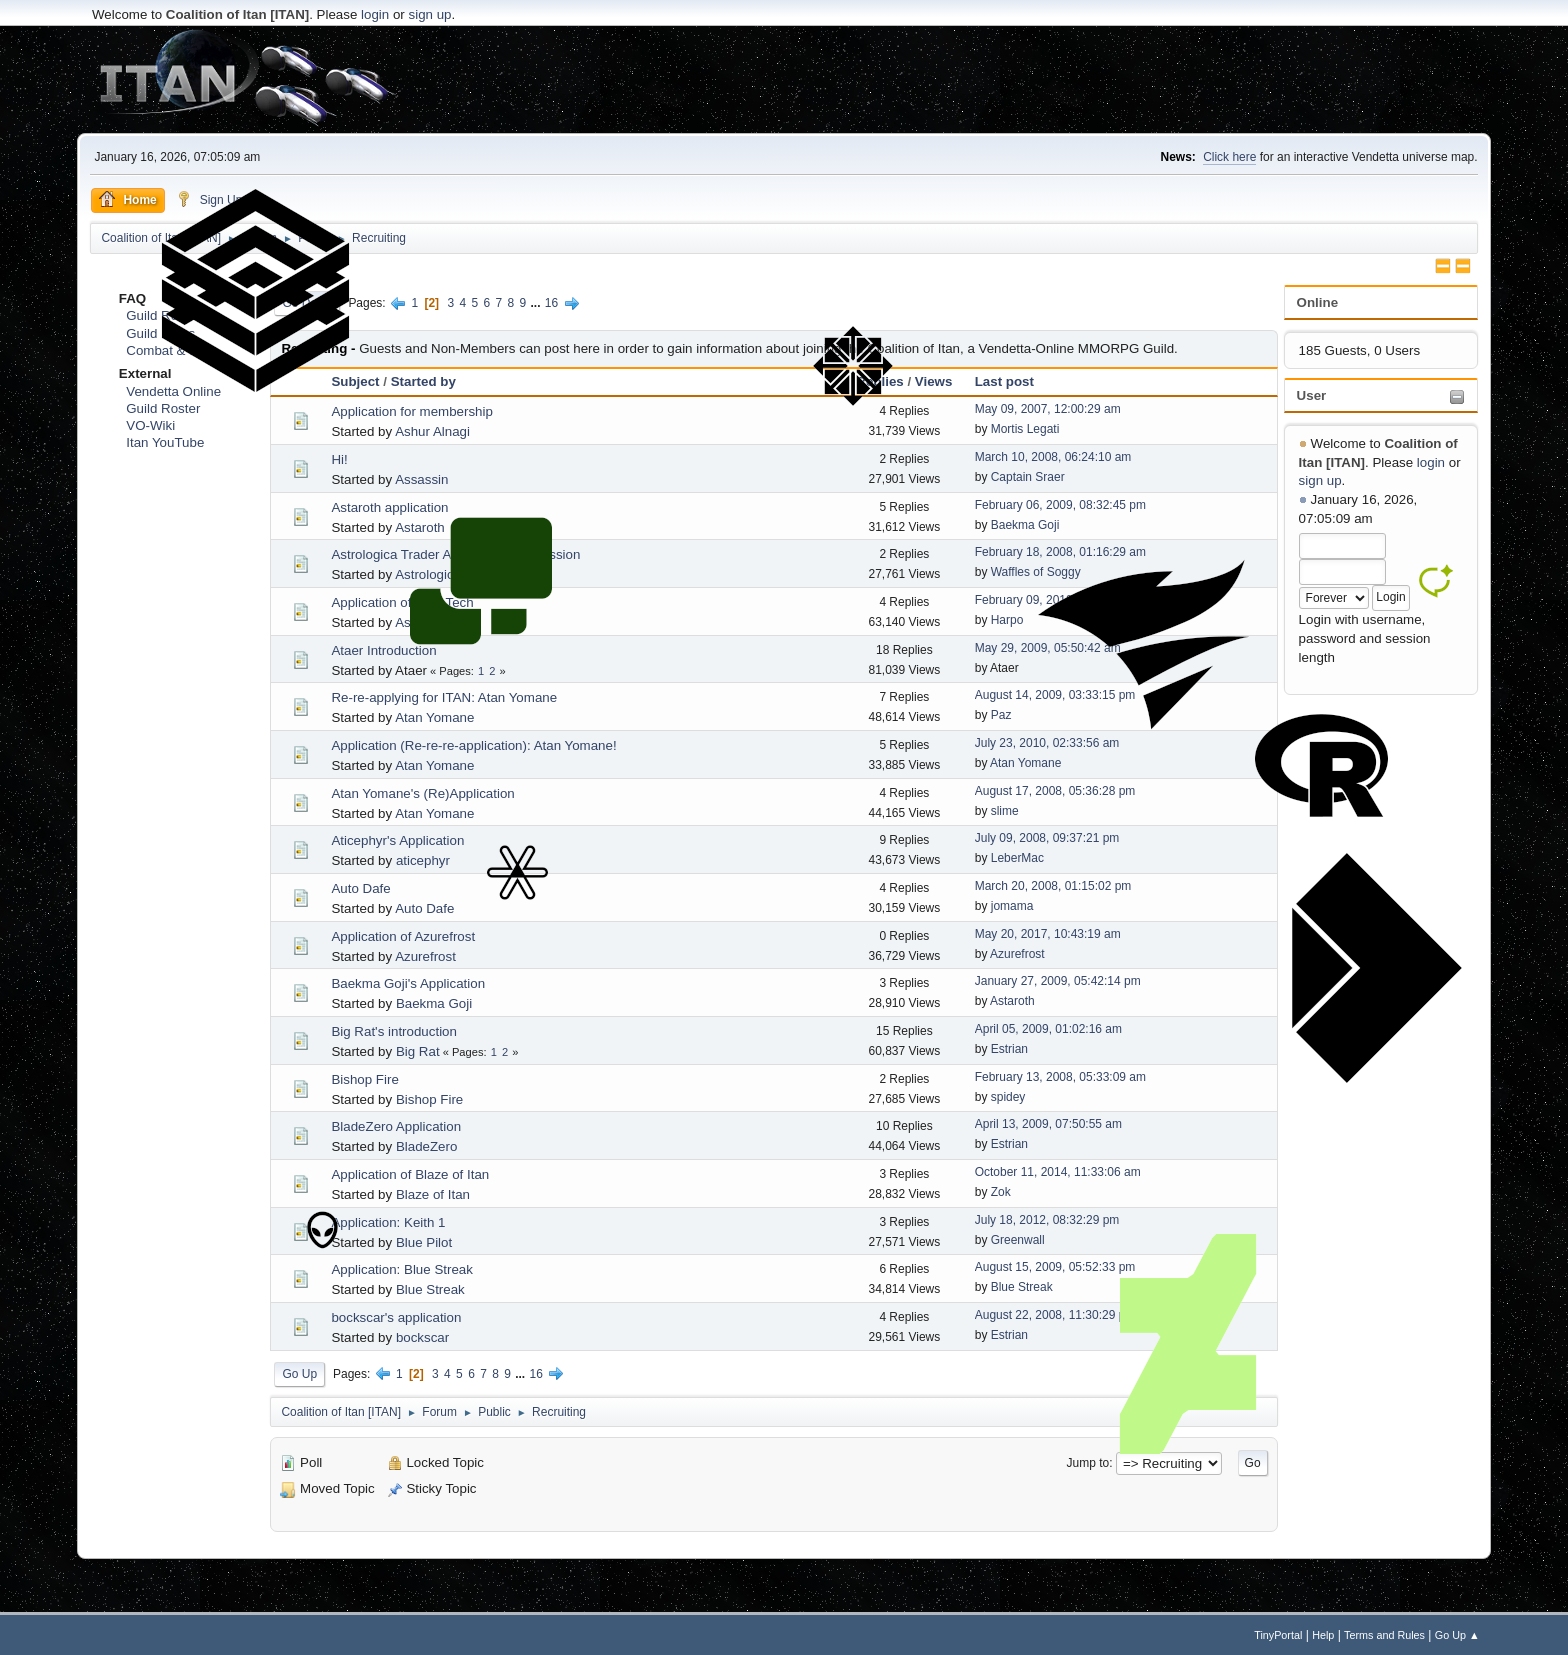 The width and height of the screenshot is (1568, 1655). What do you see at coordinates (481, 581) in the screenshot?
I see `open duplicati backup software` at bounding box center [481, 581].